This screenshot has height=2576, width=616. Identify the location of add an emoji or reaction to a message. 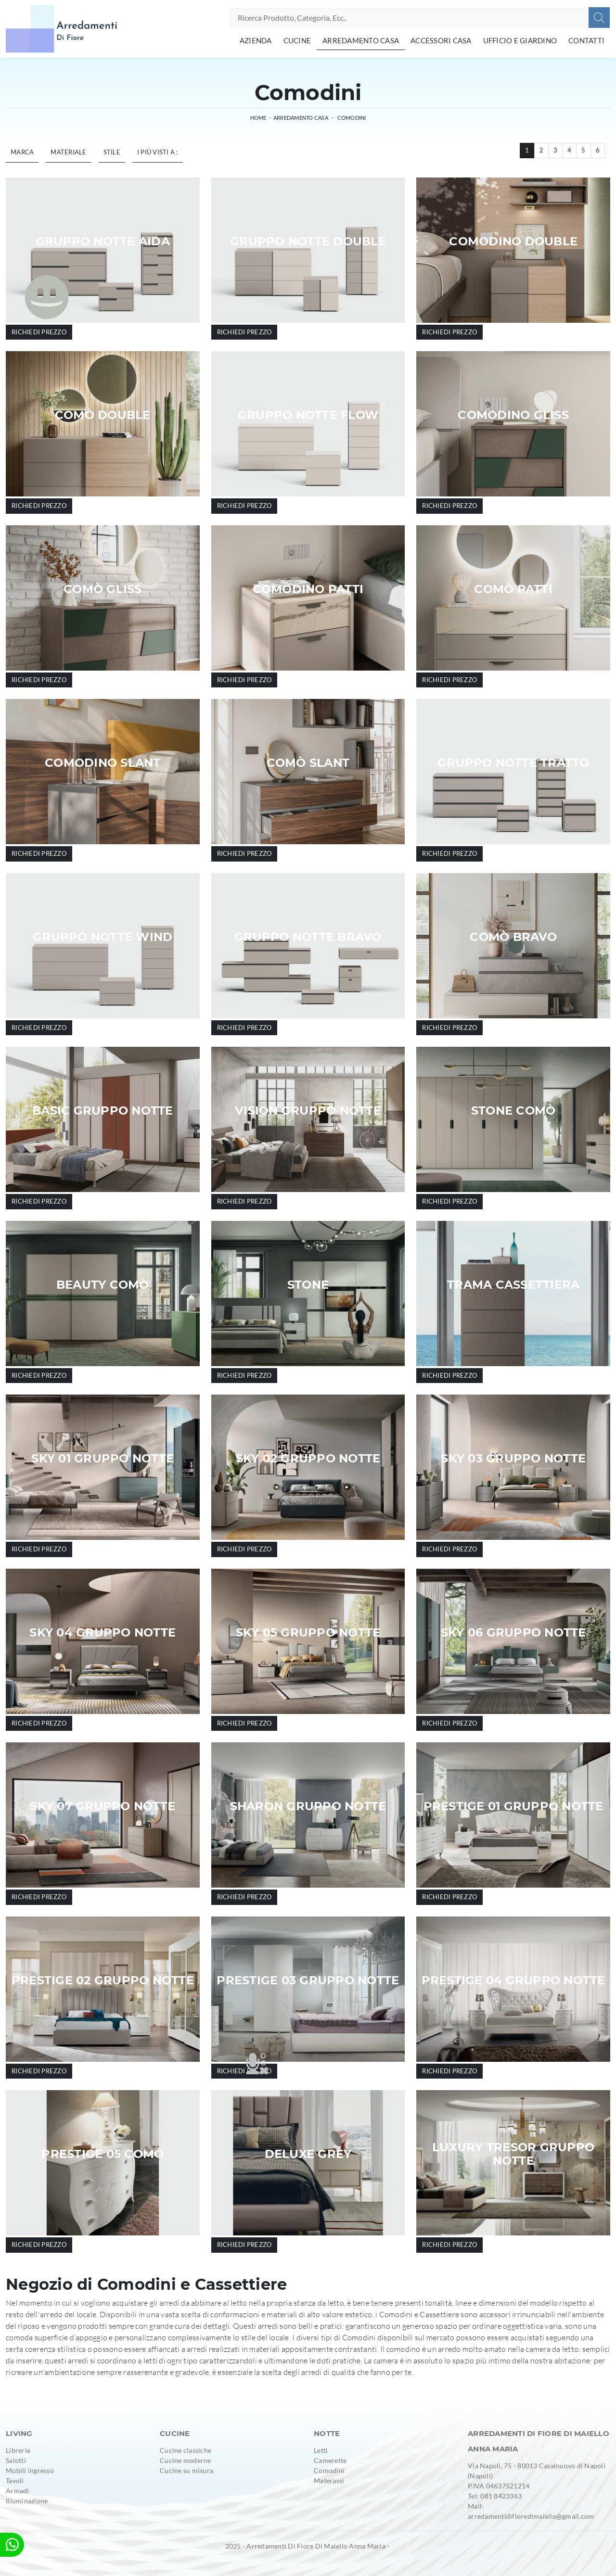
(47, 297).